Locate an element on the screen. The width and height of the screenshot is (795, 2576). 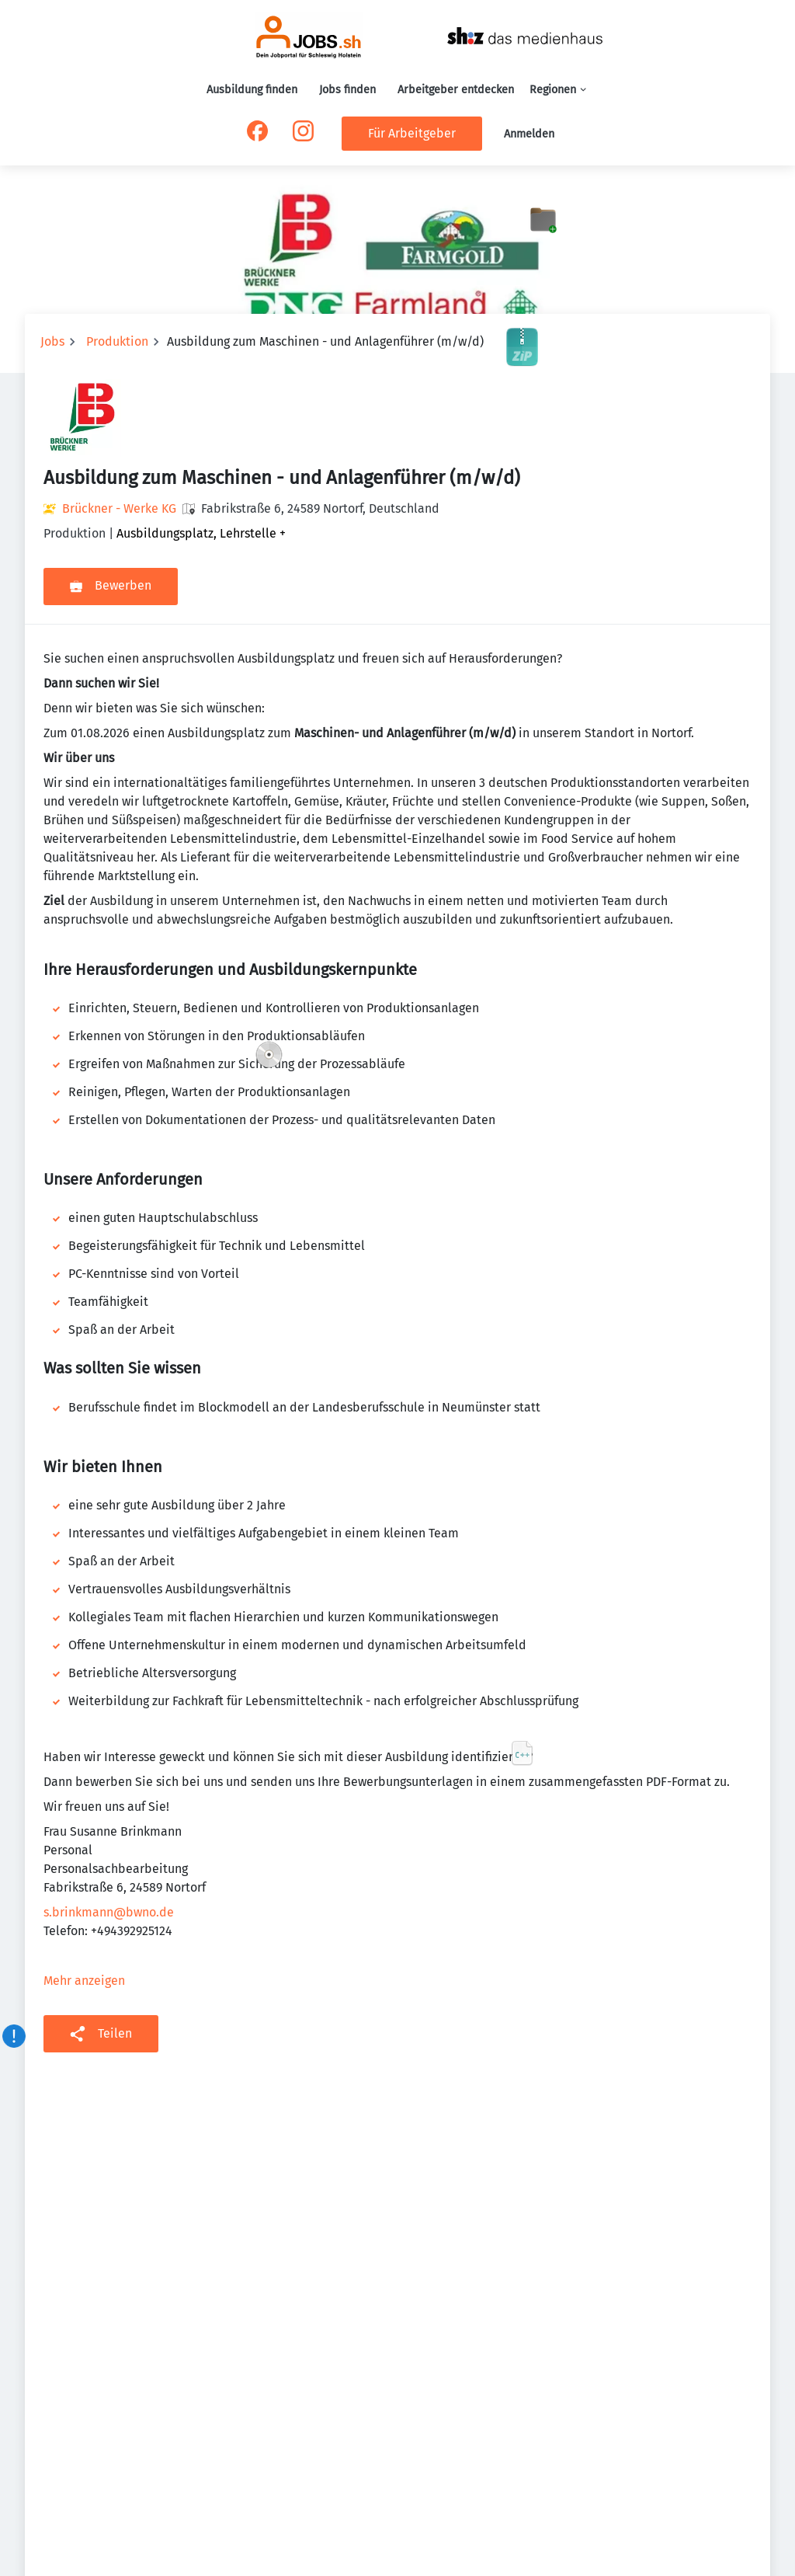
a C++ source code file is located at coordinates (522, 1753).